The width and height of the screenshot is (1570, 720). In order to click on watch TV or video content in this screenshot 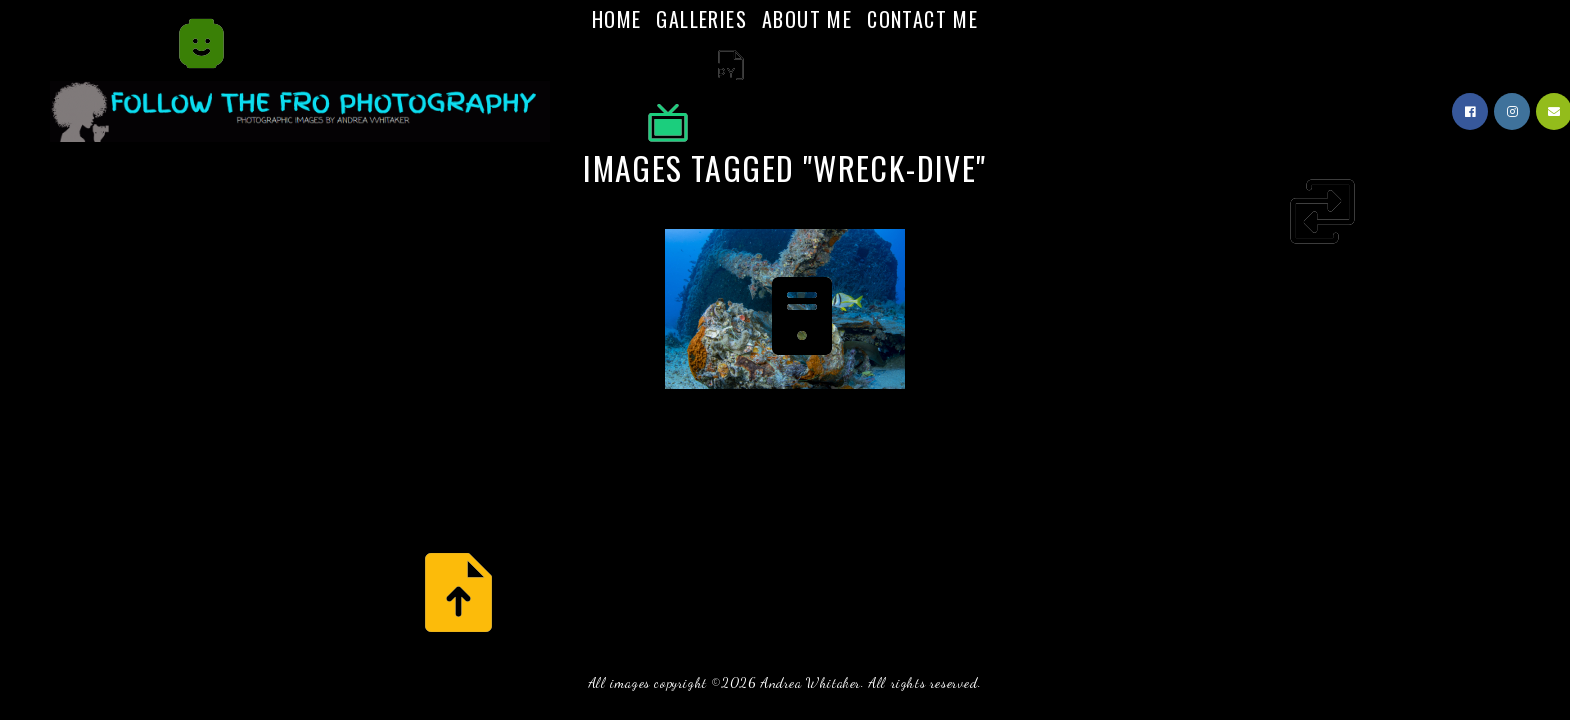, I will do `click(668, 125)`.